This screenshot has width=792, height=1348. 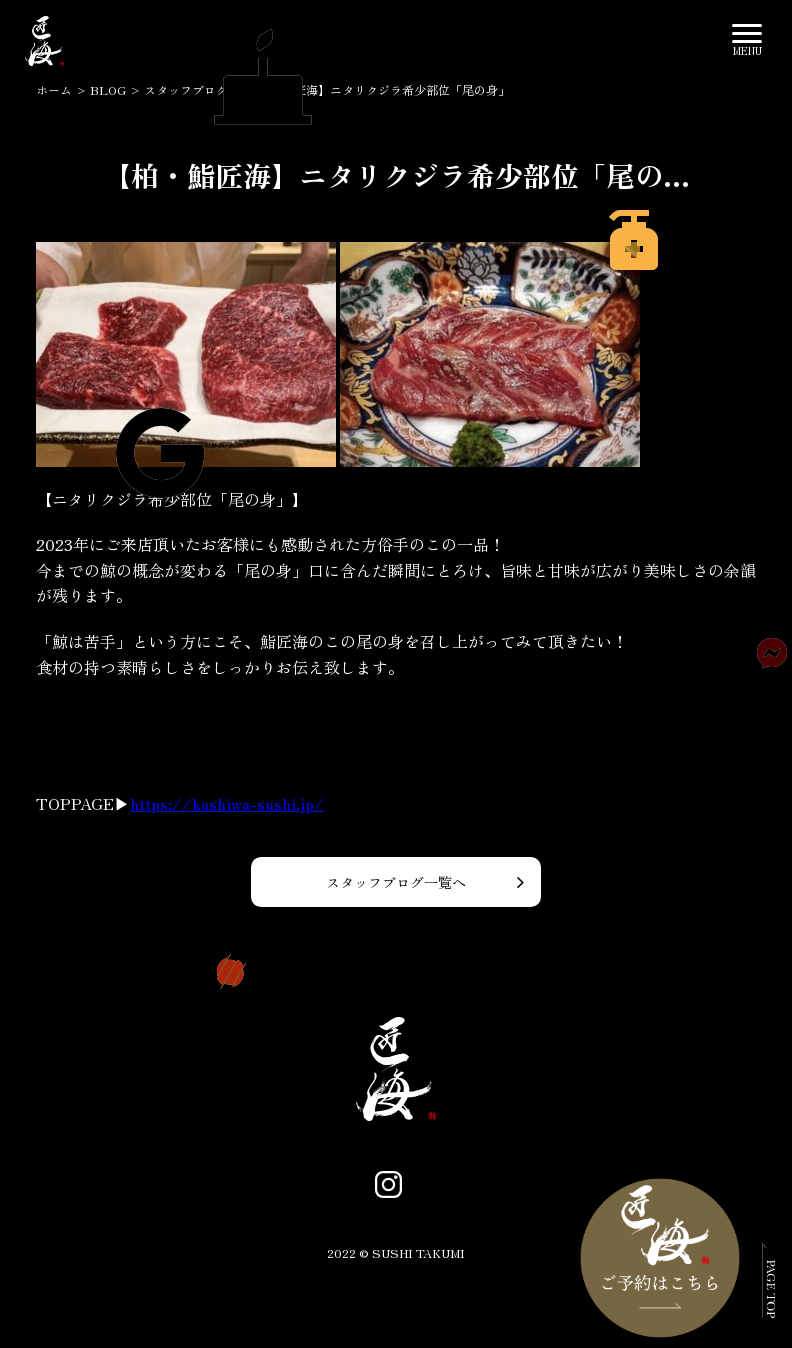 What do you see at coordinates (634, 240) in the screenshot?
I see `access hand sanitizer station location` at bounding box center [634, 240].